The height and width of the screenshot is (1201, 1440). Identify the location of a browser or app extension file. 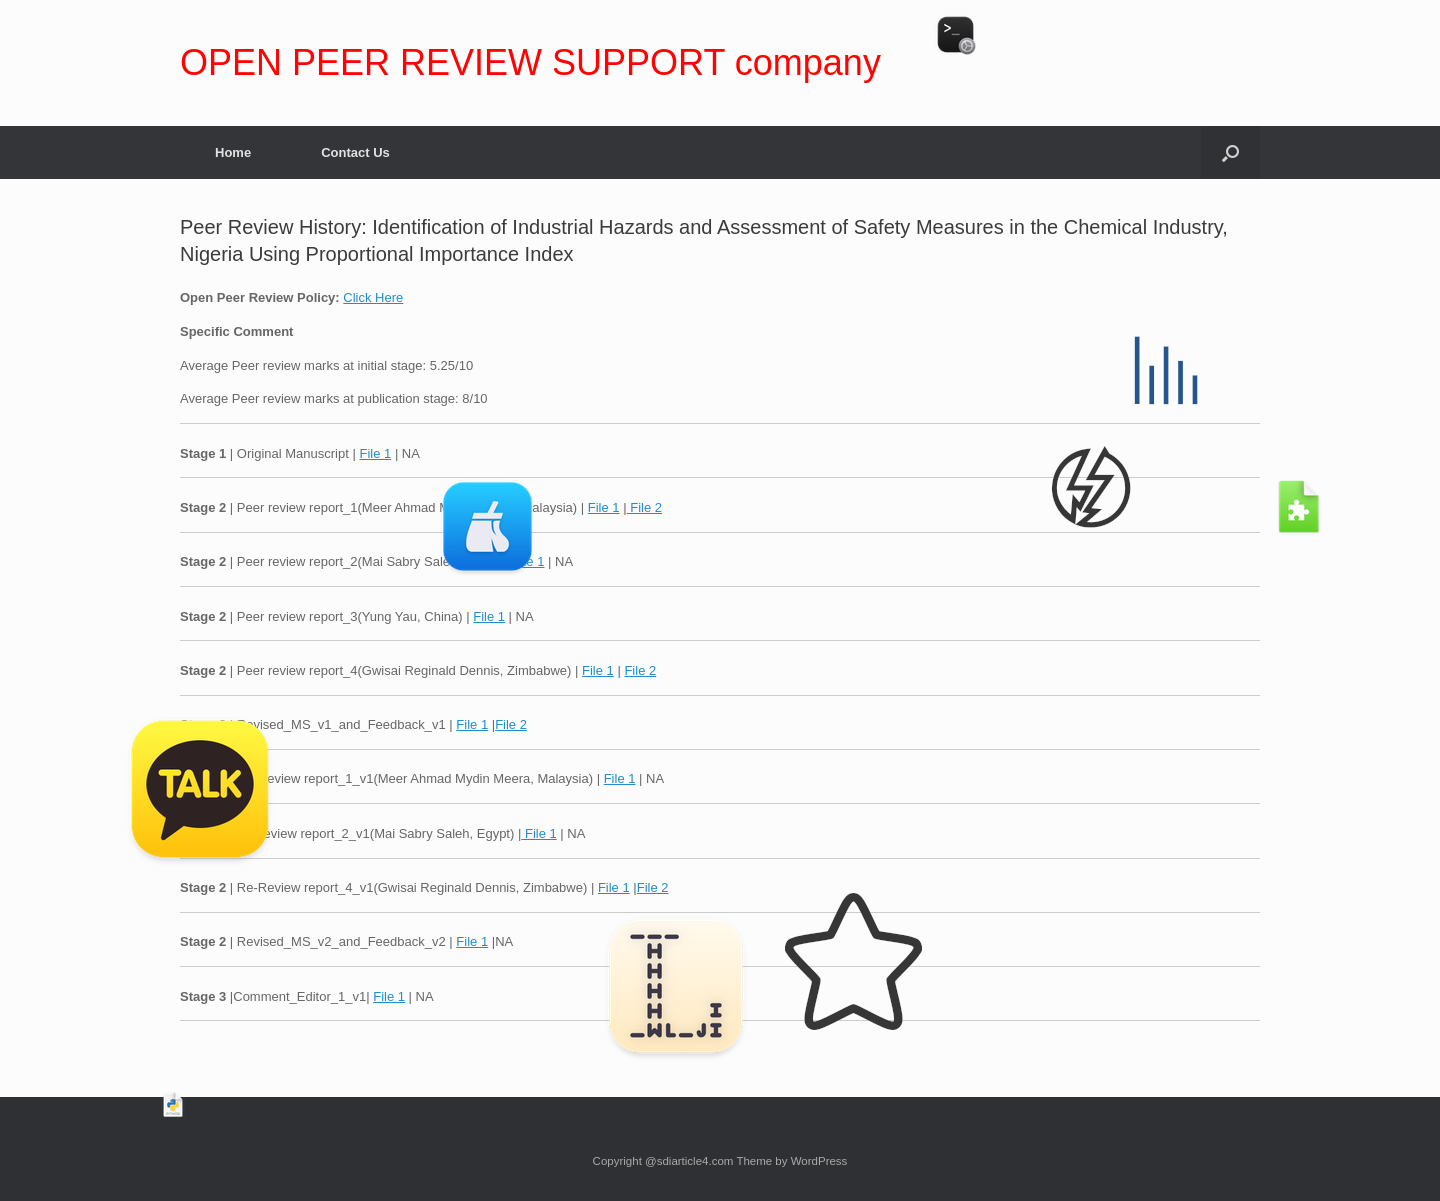
(1351, 507).